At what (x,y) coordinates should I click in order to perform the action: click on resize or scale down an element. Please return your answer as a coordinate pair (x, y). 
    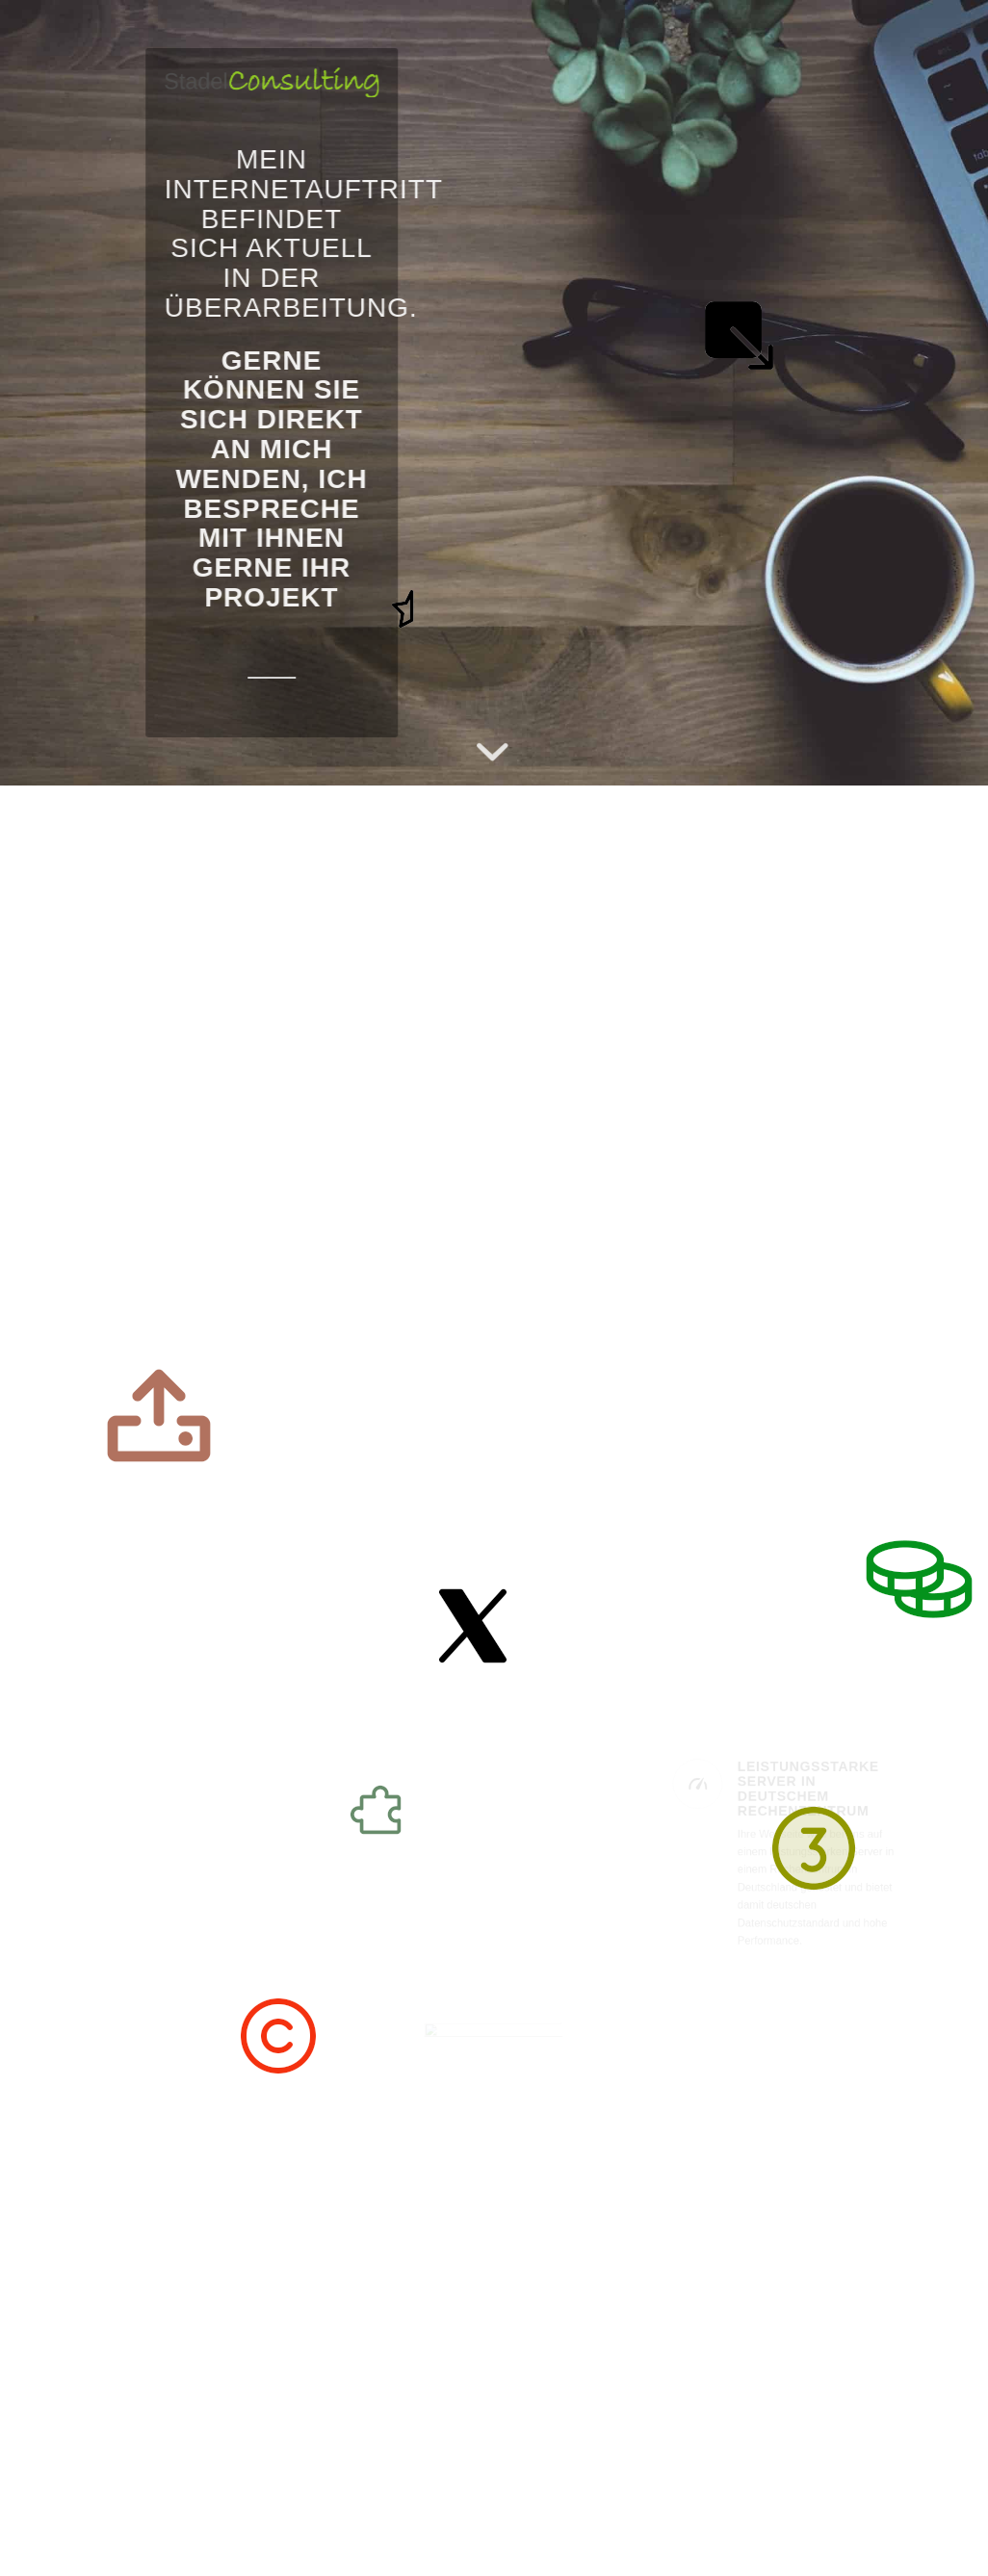
    Looking at the image, I should click on (739, 335).